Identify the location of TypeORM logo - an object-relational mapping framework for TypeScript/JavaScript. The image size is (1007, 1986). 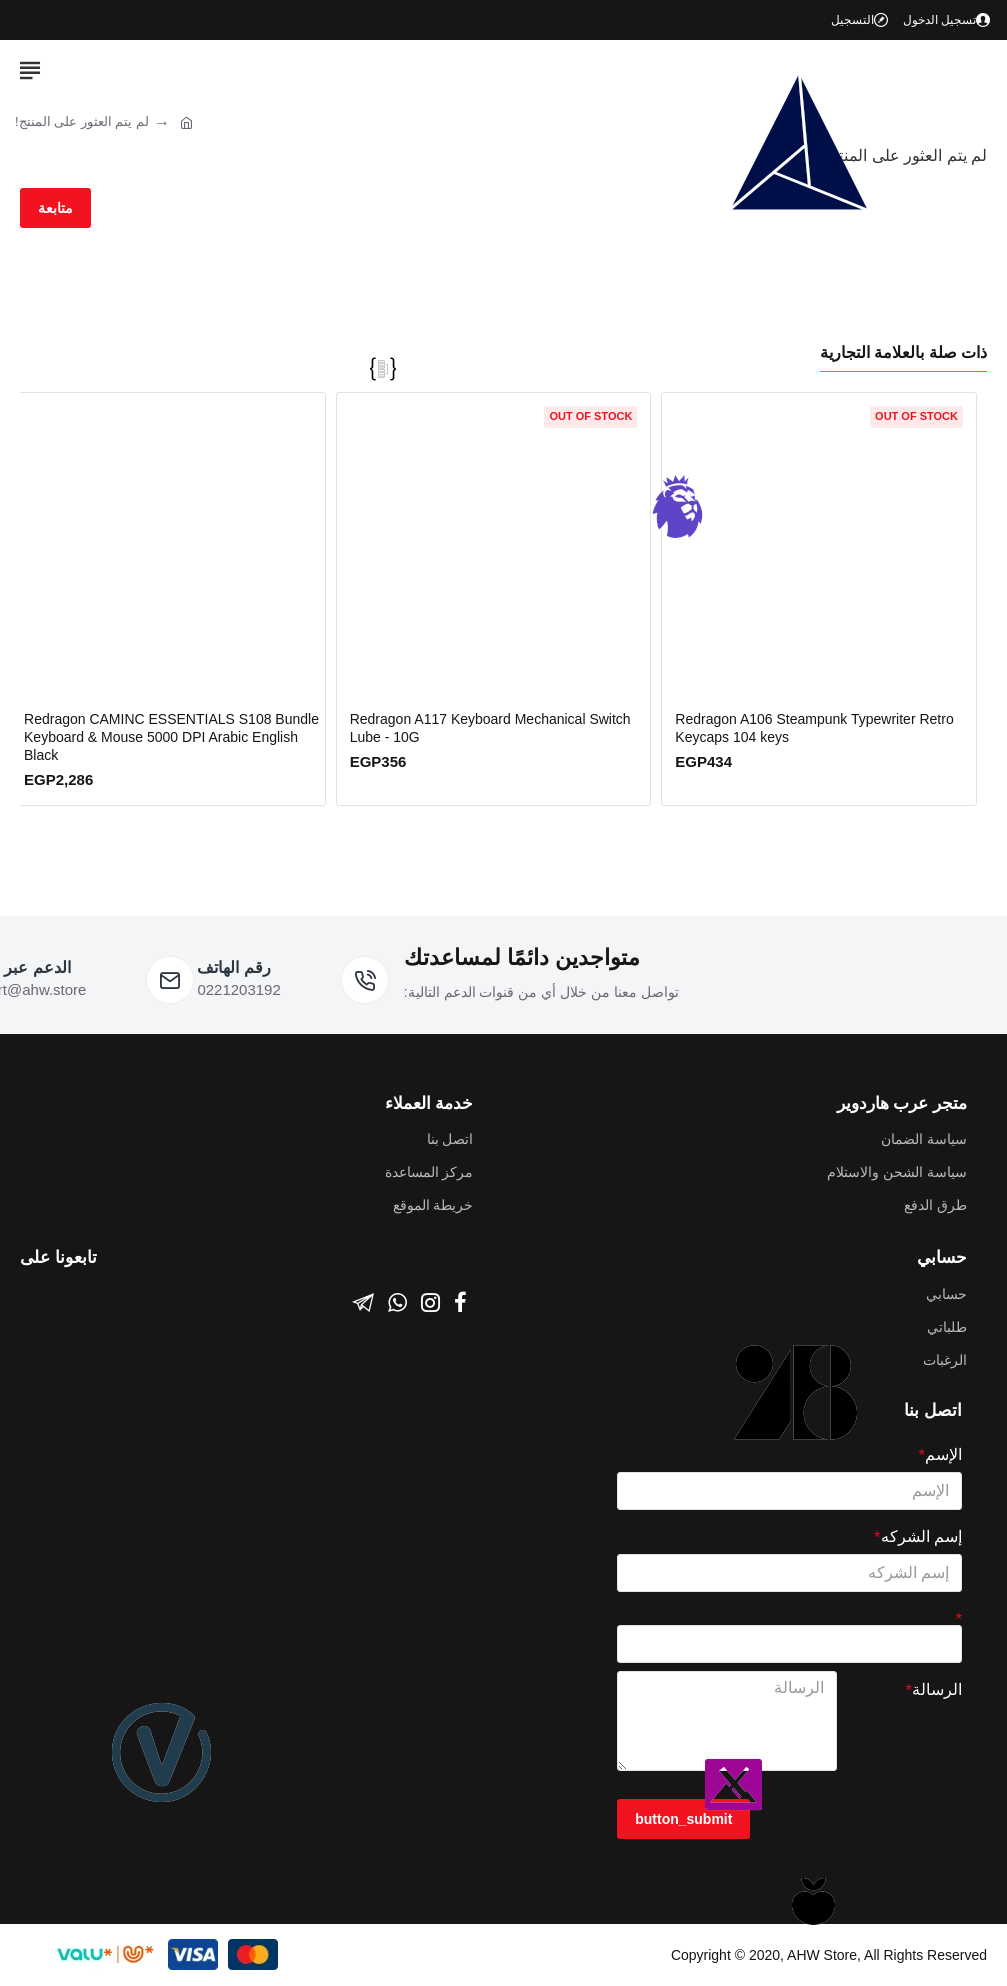
(383, 369).